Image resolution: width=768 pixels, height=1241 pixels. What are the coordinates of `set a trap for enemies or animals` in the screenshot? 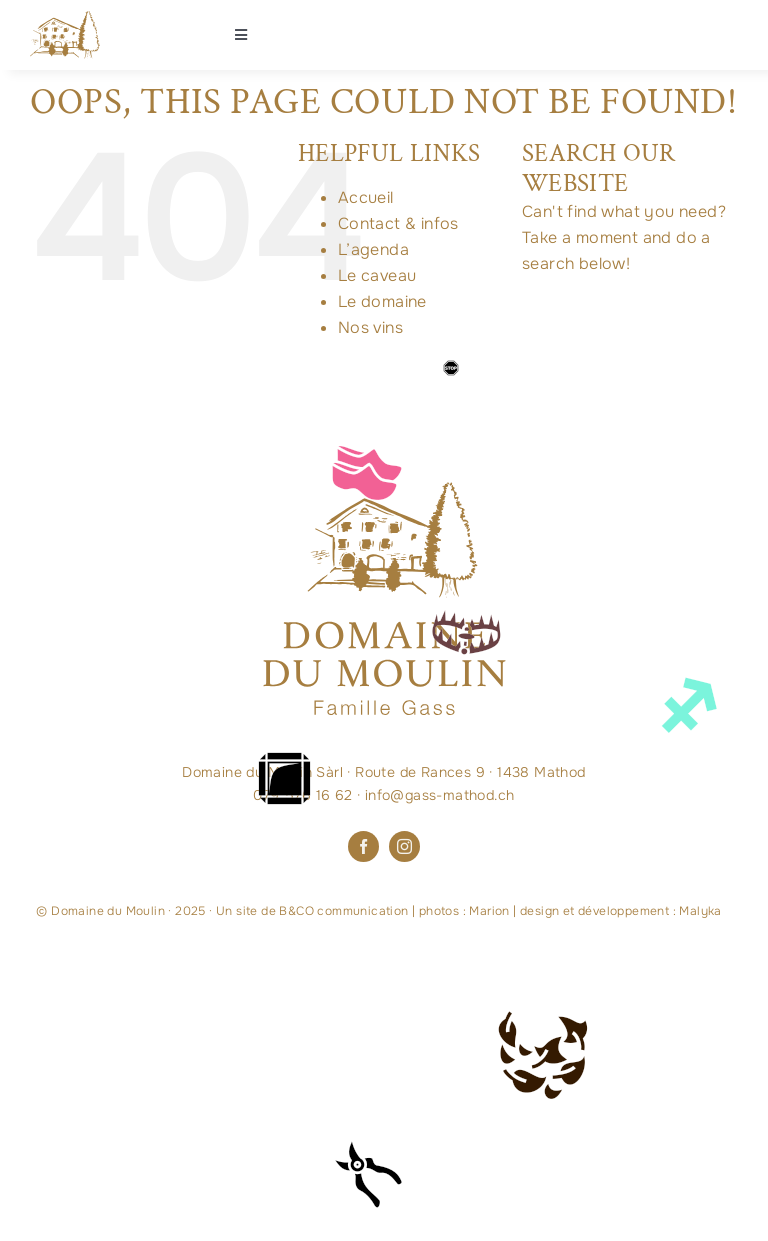 It's located at (466, 630).